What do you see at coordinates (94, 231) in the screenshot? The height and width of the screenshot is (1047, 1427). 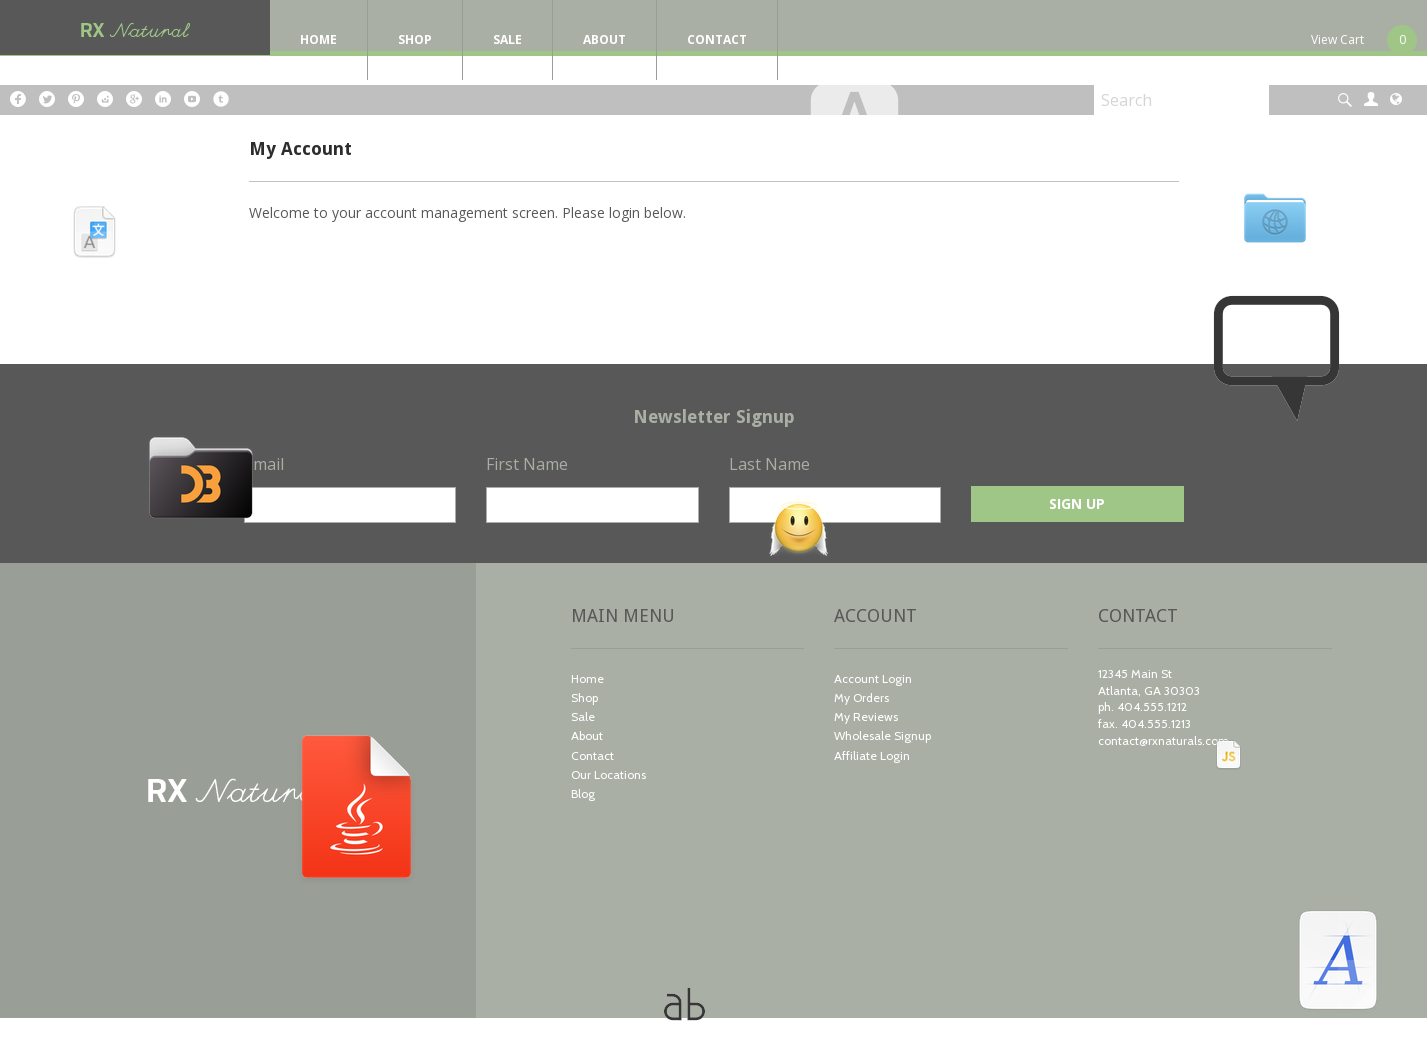 I see `a gettext translation file for software localization` at bounding box center [94, 231].